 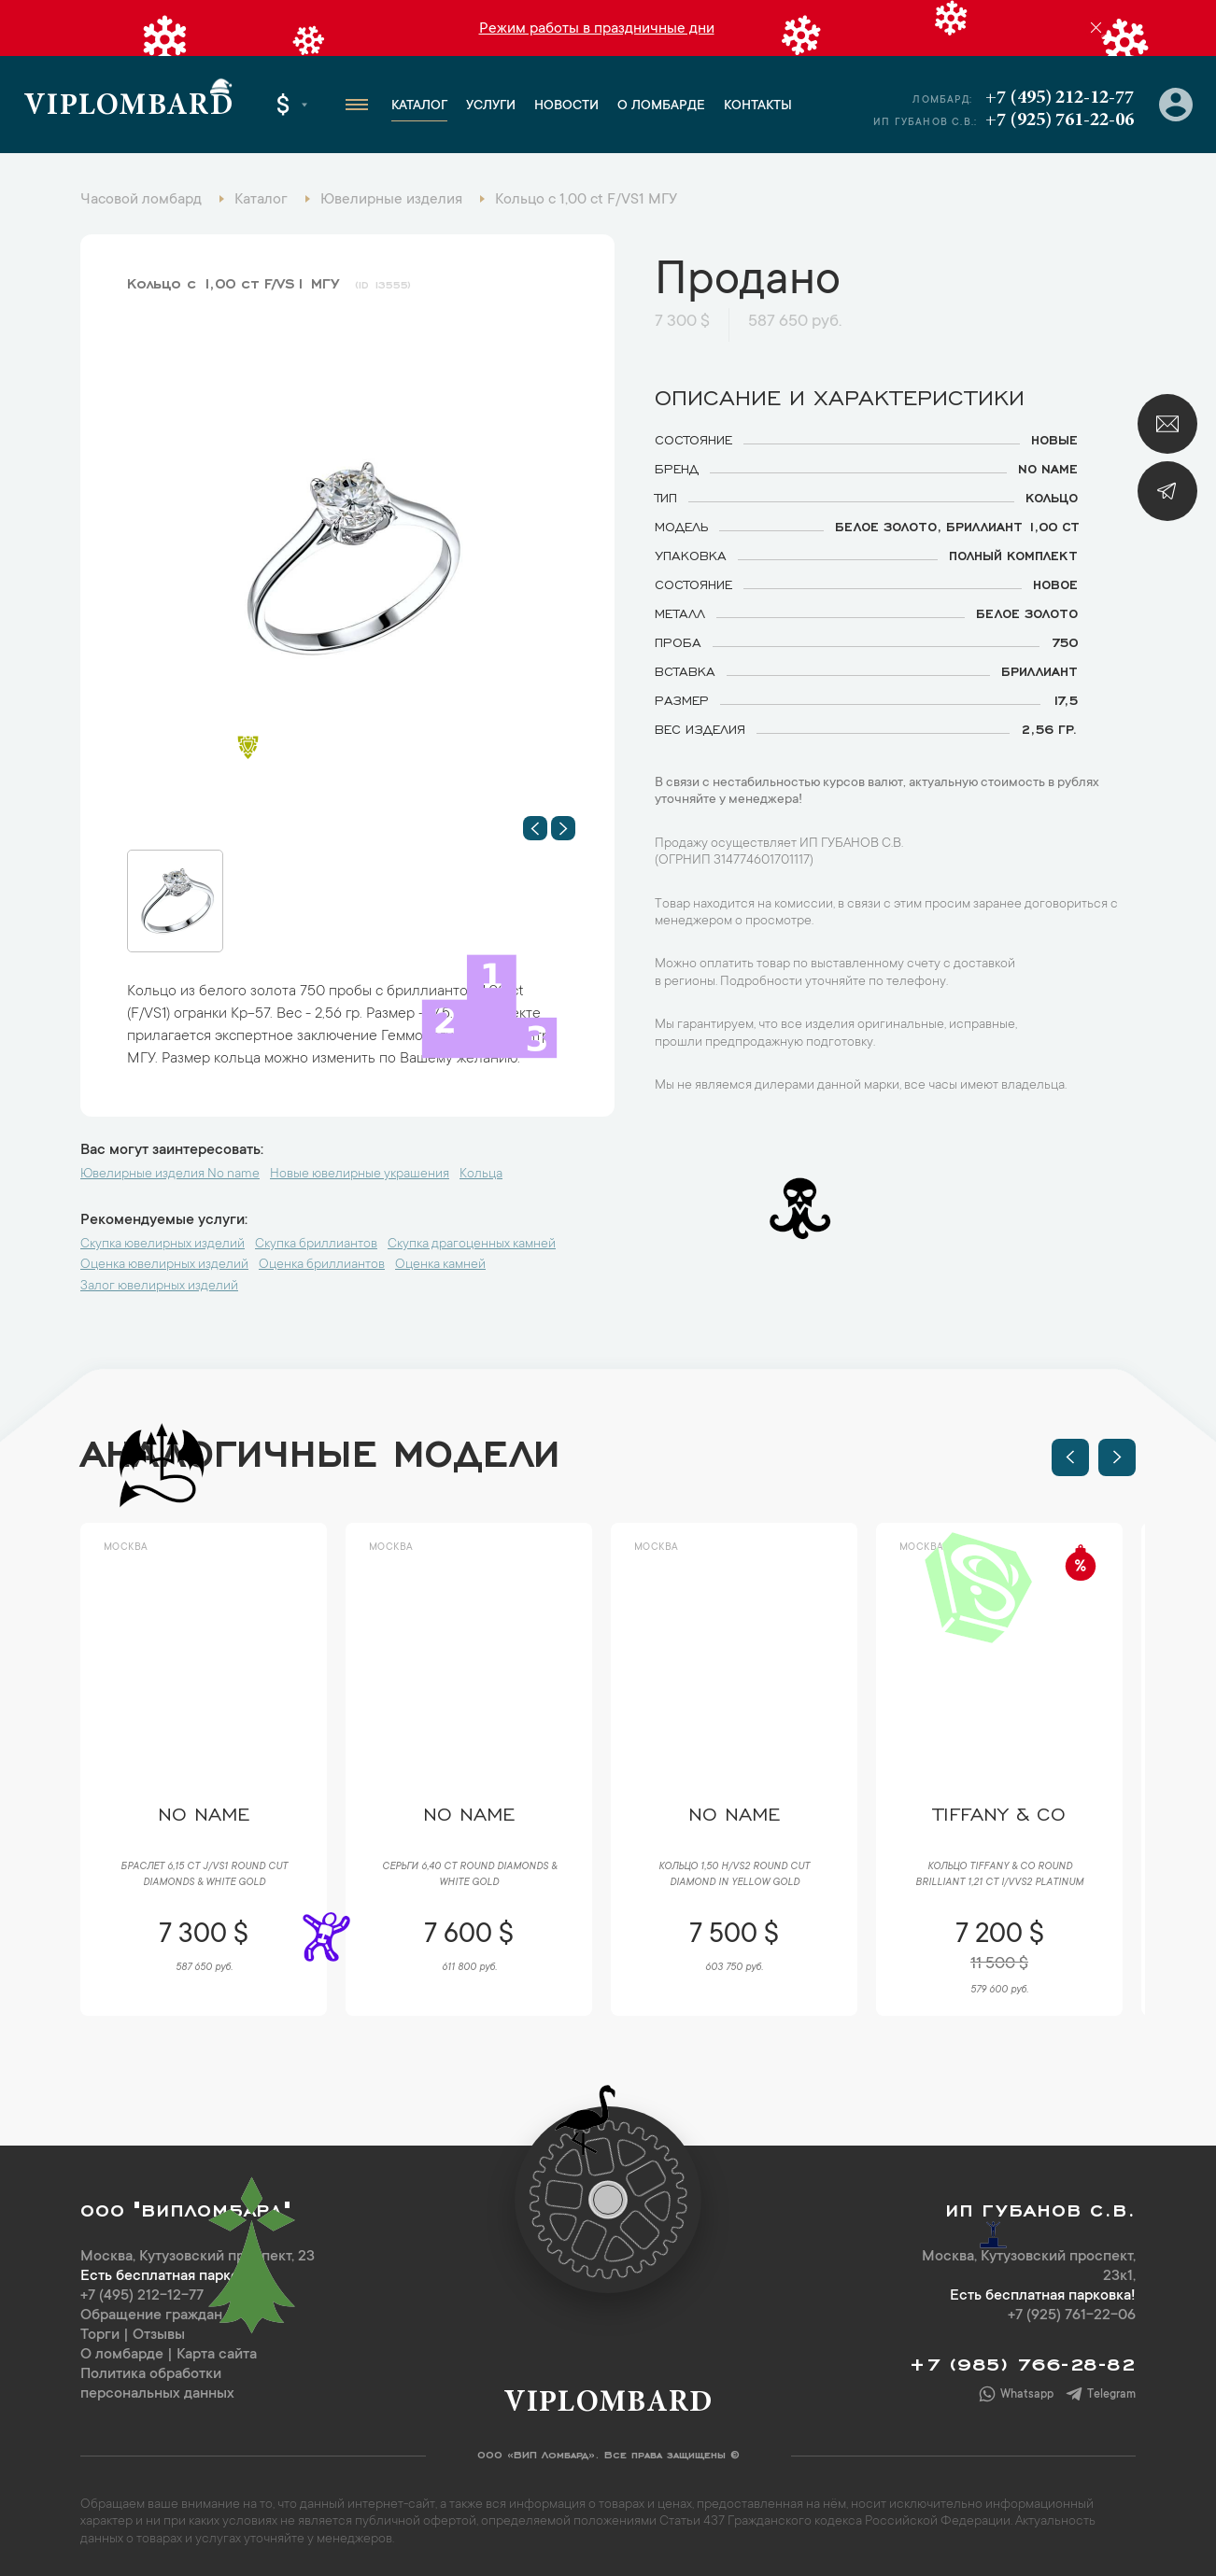 What do you see at coordinates (585, 2119) in the screenshot?
I see `decorative flamingo icon for tropical or summer-themed content` at bounding box center [585, 2119].